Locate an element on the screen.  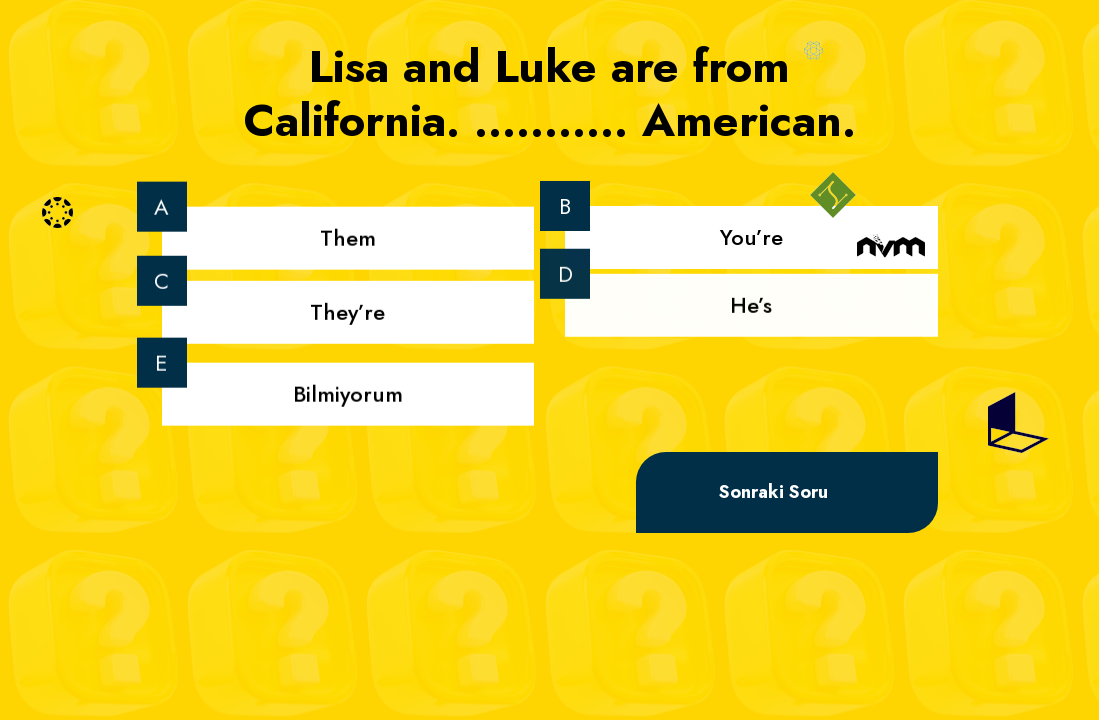
nvm (node version manager) logo is located at coordinates (891, 246).